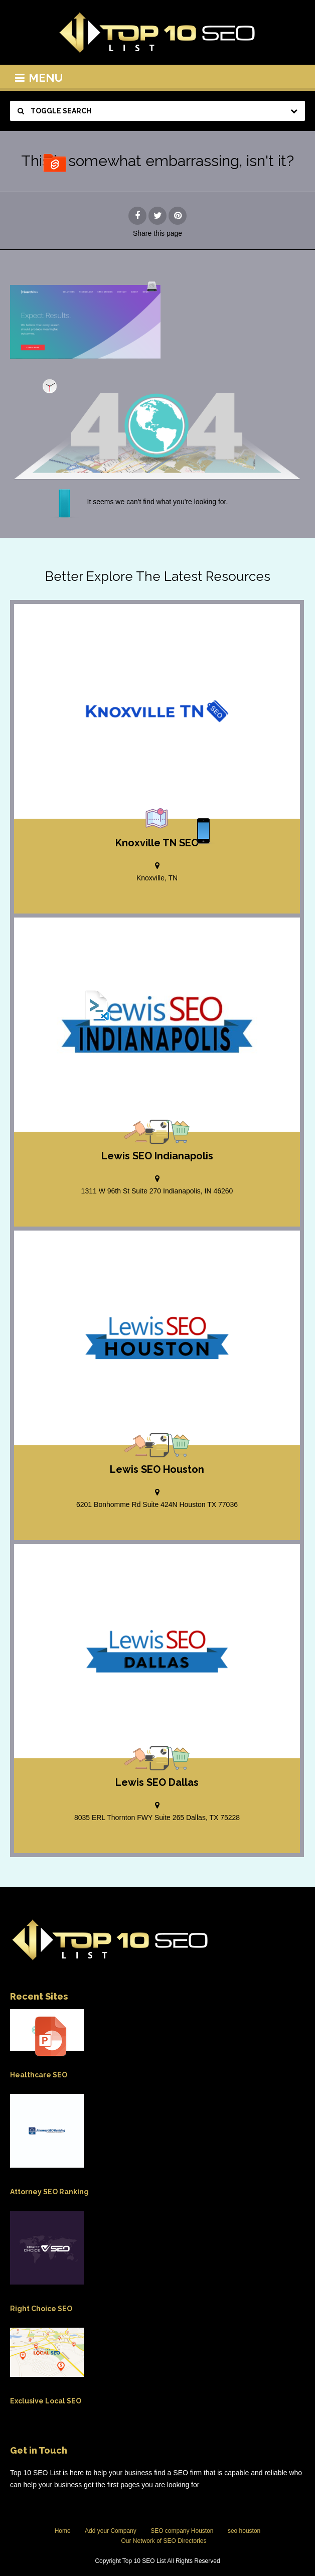  Describe the element at coordinates (96, 1005) in the screenshot. I see `open a PowerShell script file in Visual Studio Code` at that location.